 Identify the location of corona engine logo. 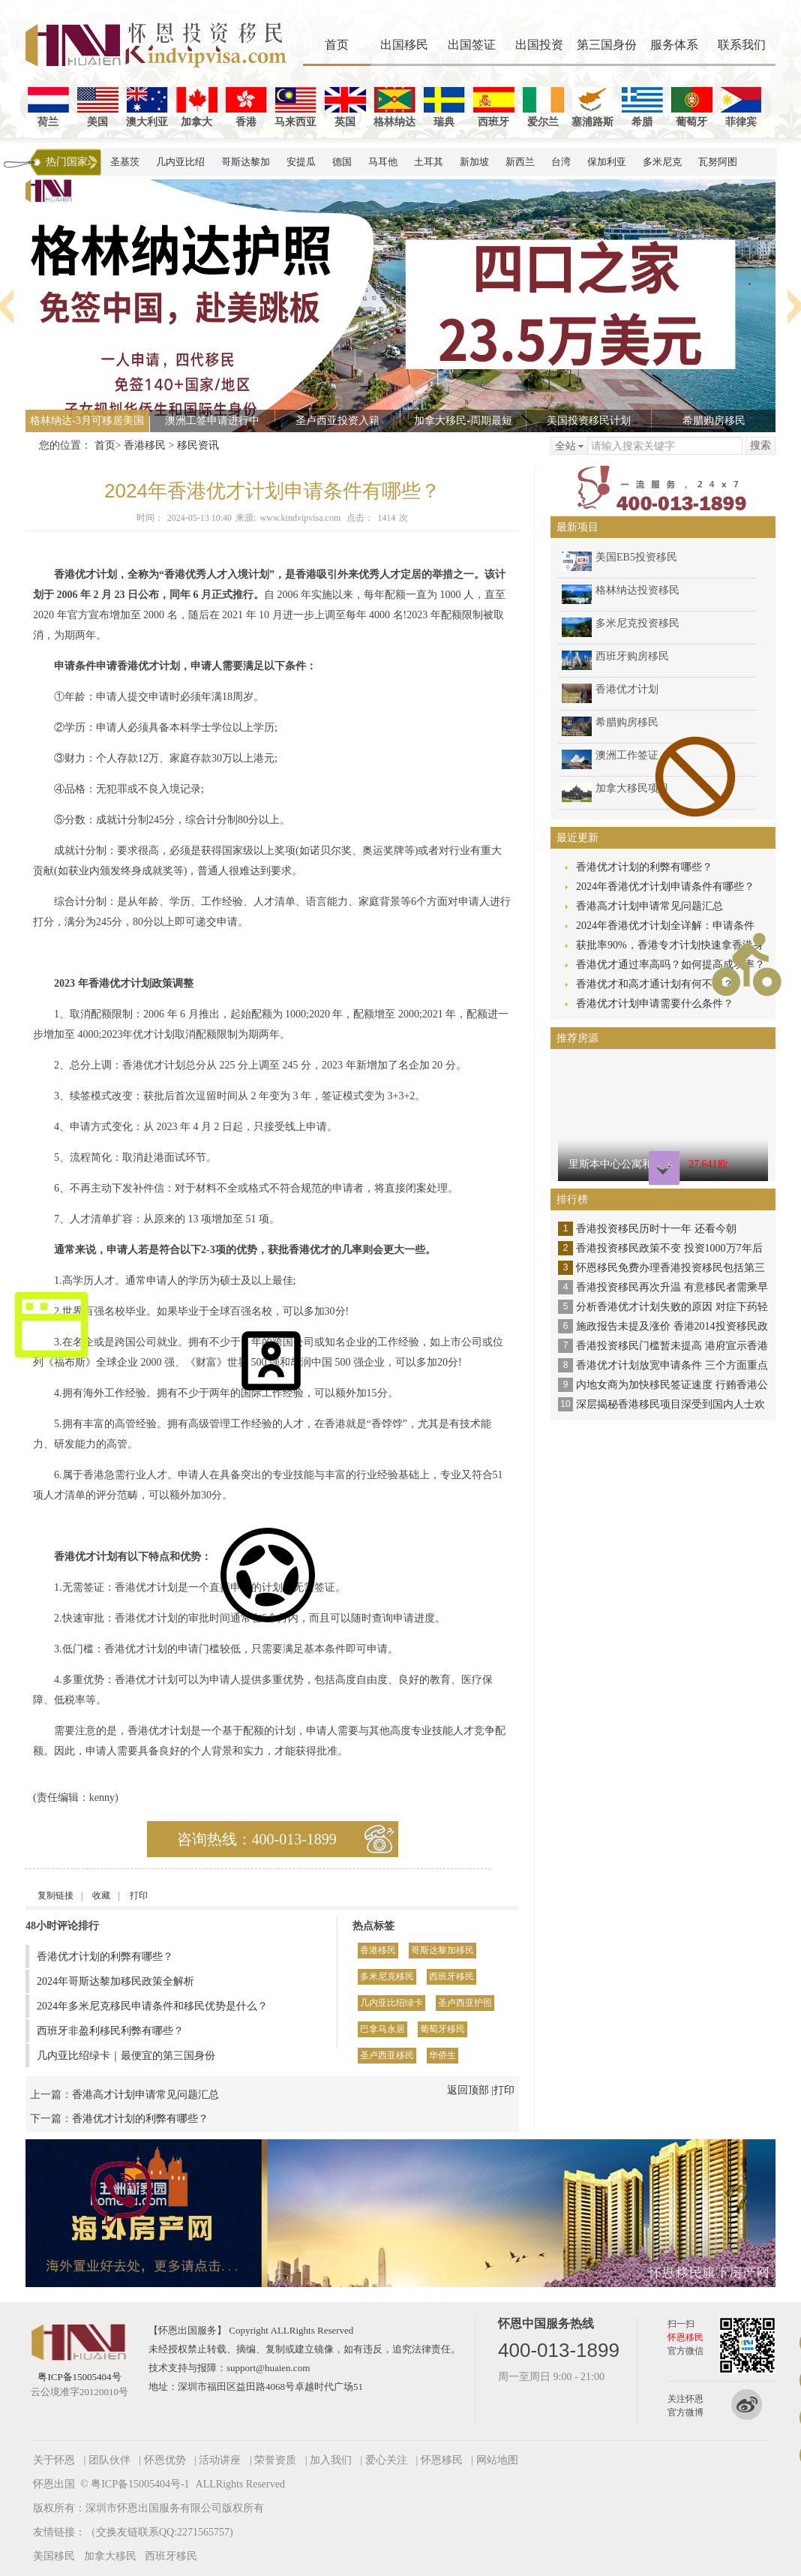
(268, 1575).